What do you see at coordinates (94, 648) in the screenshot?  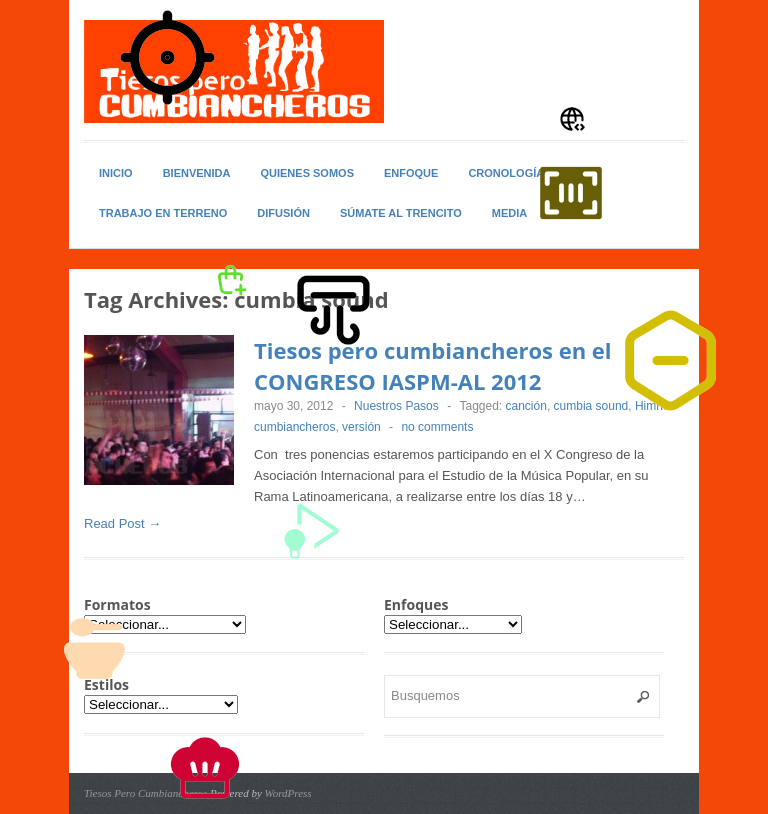 I see `access food or dining options` at bounding box center [94, 648].